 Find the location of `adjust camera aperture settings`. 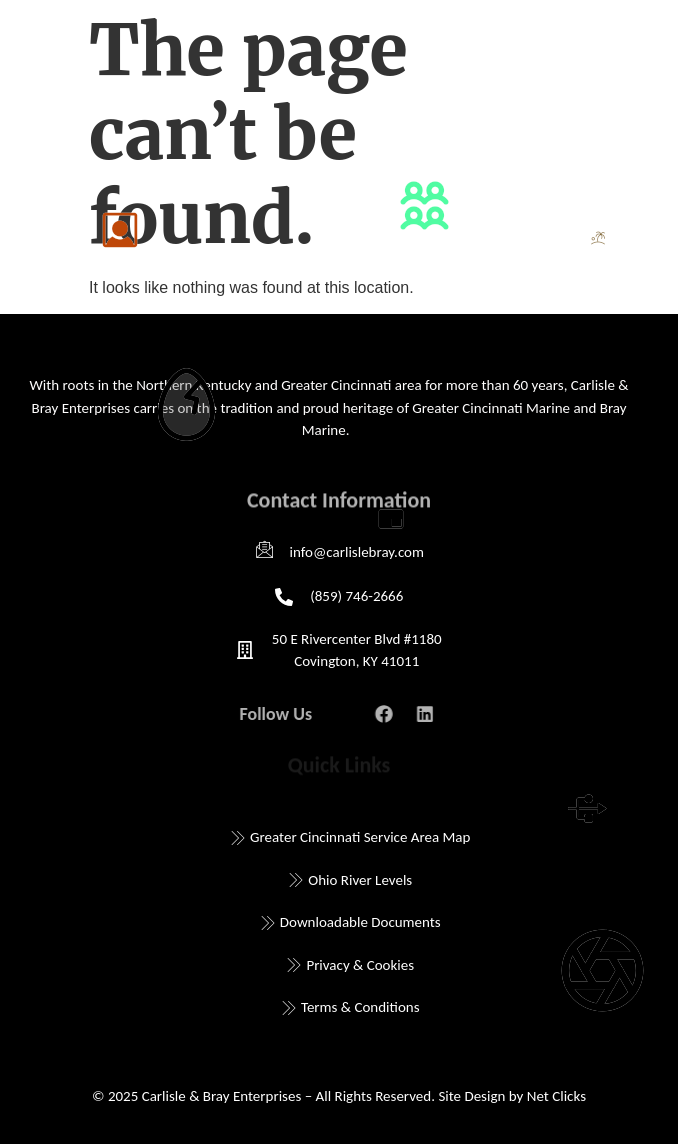

adjust camera aperture settings is located at coordinates (602, 970).